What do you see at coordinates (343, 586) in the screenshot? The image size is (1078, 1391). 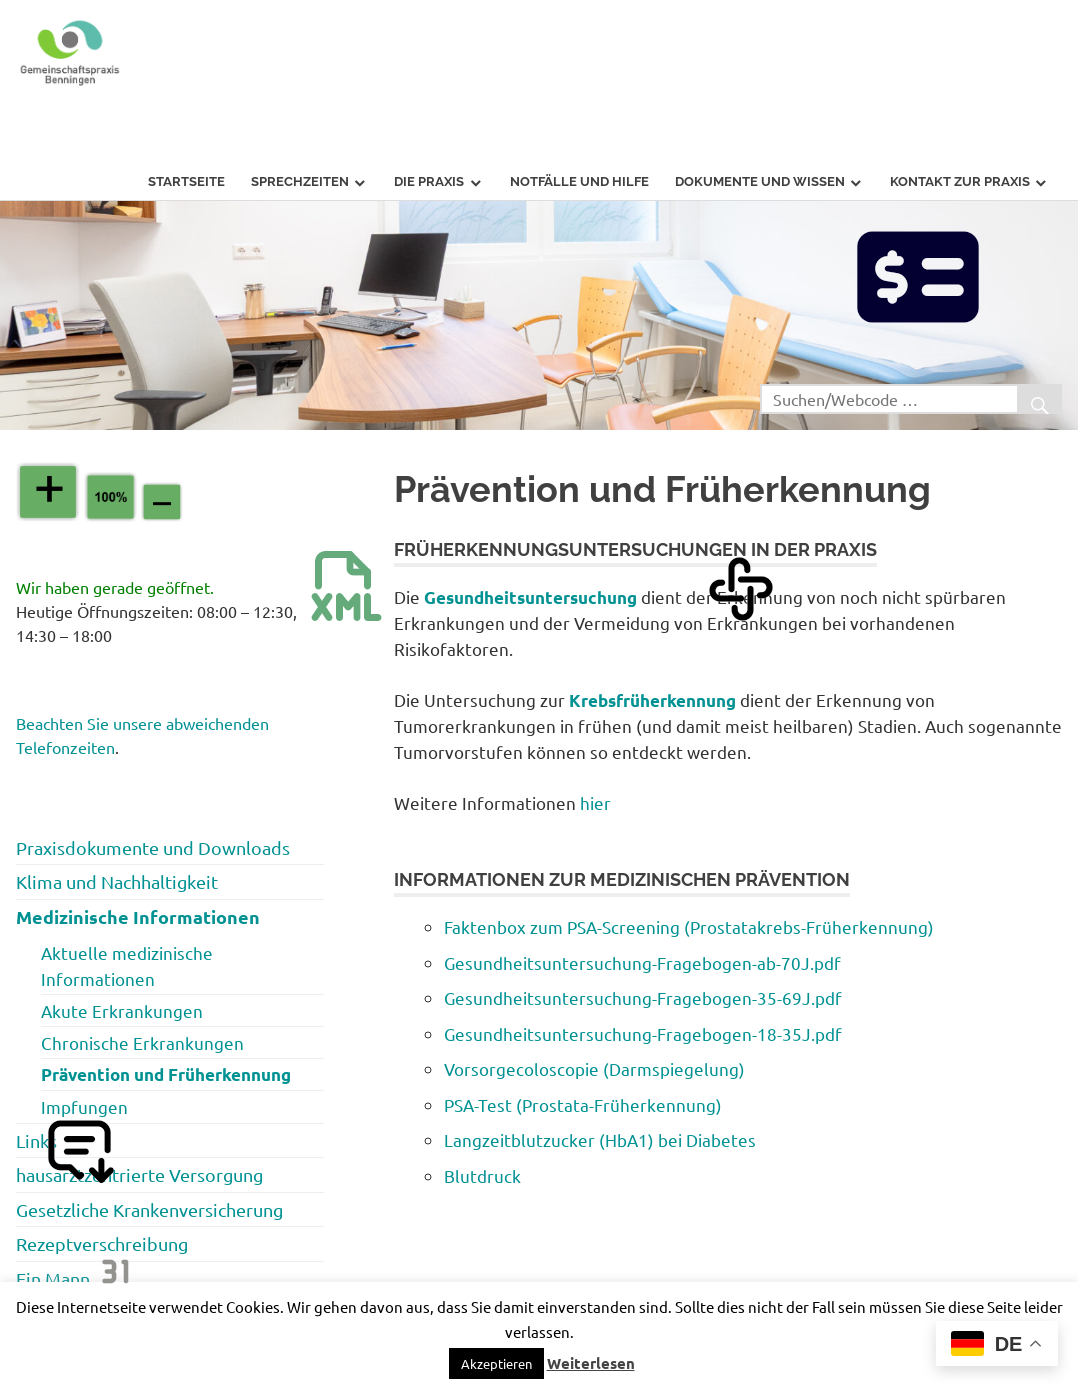 I see `indicates an xml file type` at bounding box center [343, 586].